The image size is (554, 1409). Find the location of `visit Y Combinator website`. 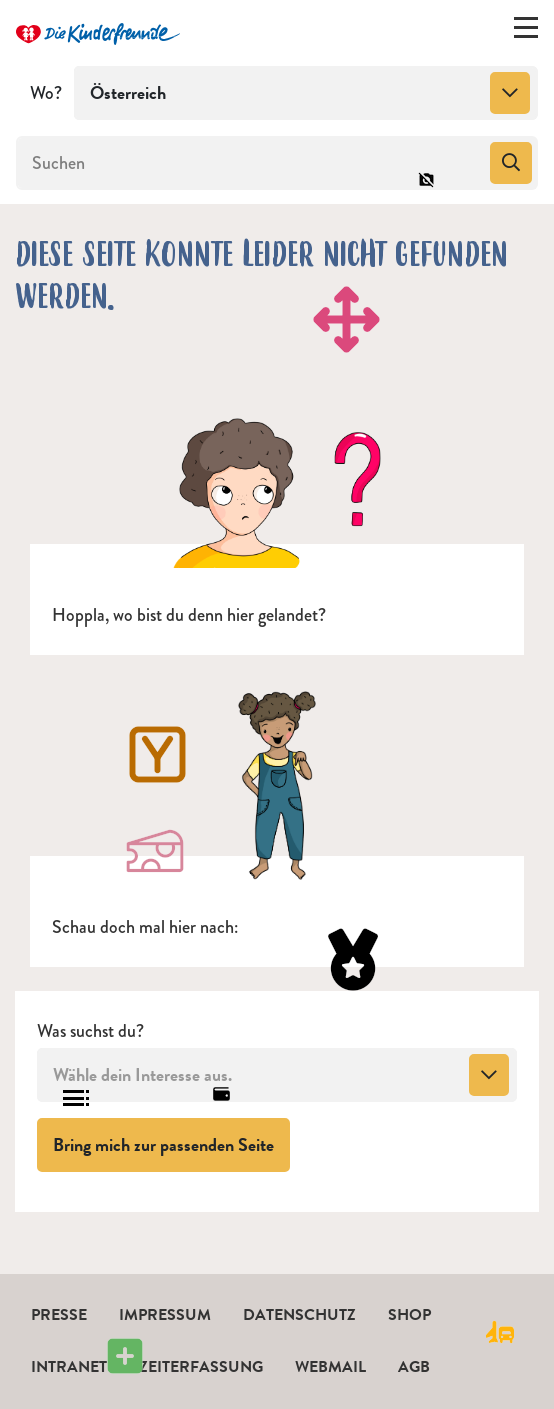

visit Y Combinator website is located at coordinates (157, 754).